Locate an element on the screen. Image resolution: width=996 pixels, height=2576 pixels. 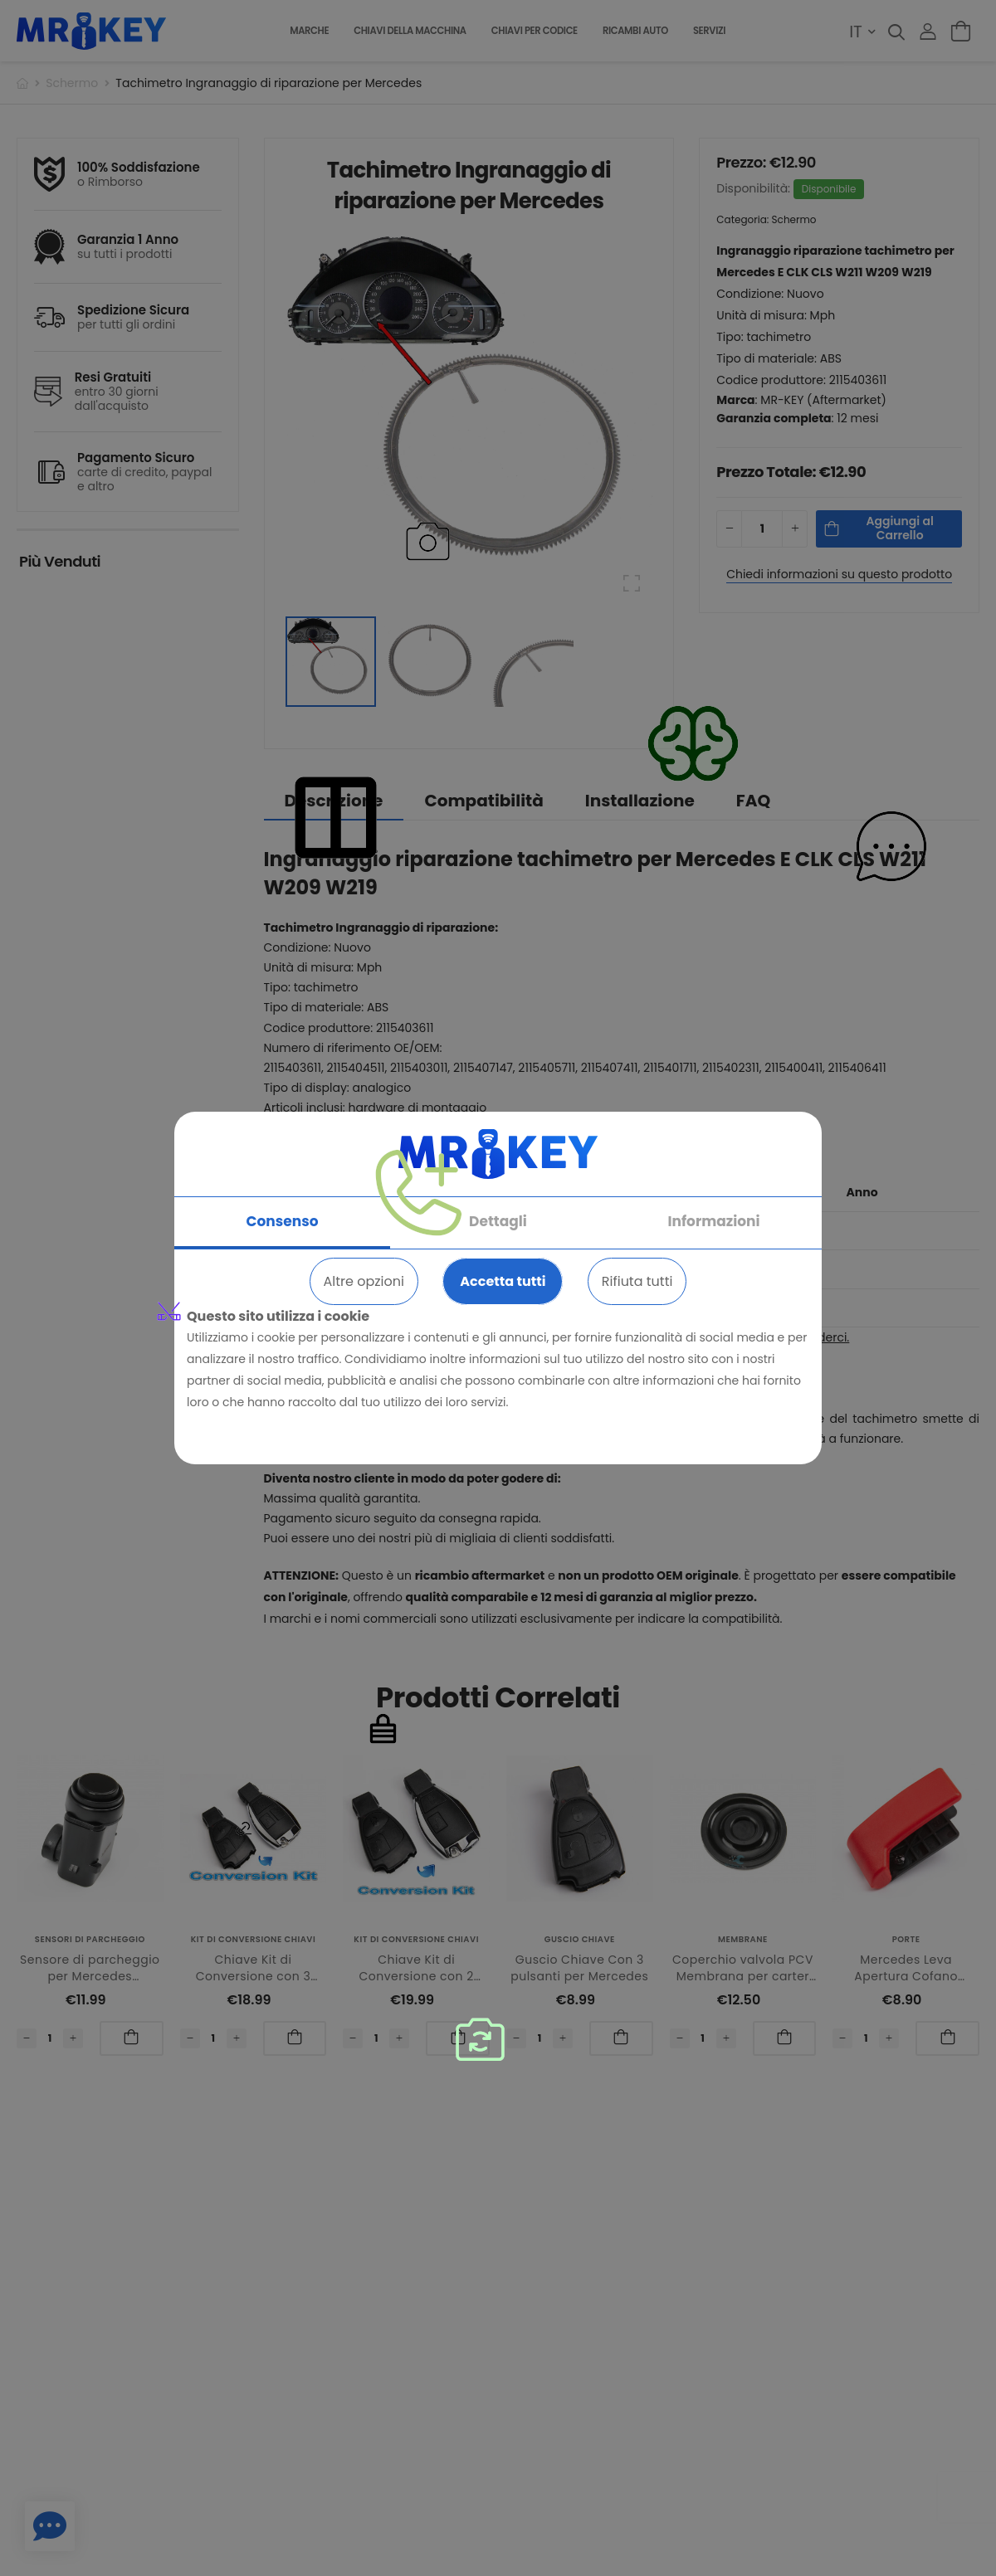
access AI or smart features is located at coordinates (693, 745).